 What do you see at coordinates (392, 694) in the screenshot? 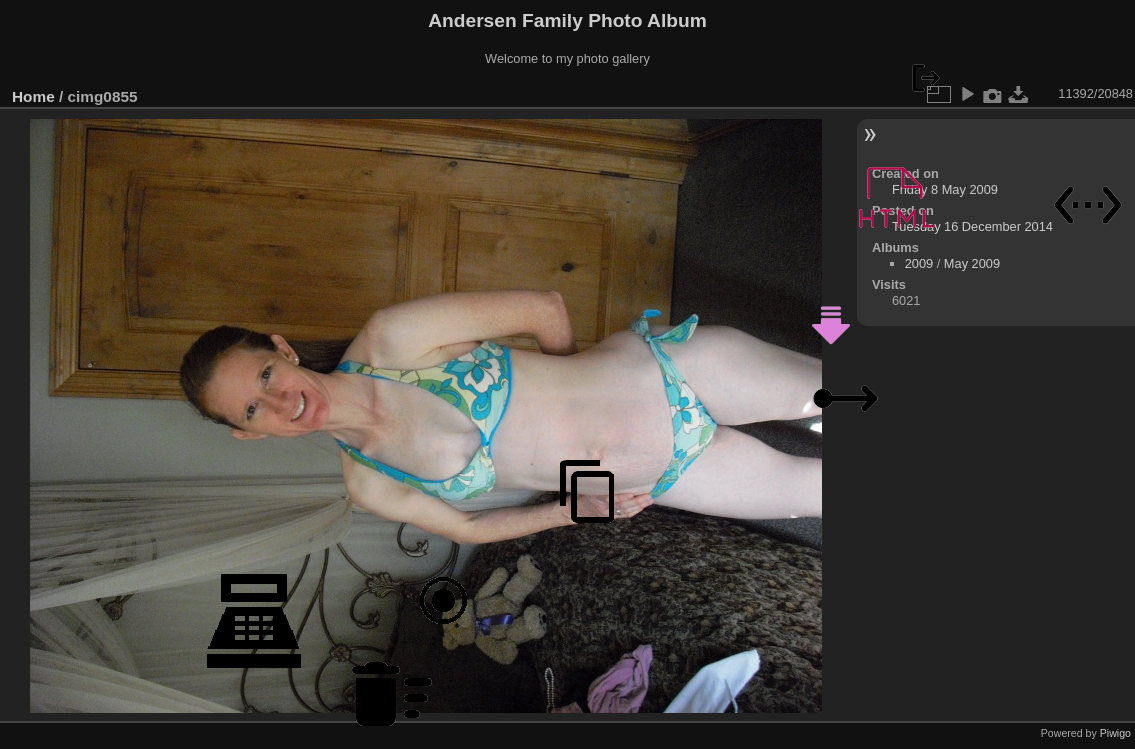
I see `delete all selected items at once` at bounding box center [392, 694].